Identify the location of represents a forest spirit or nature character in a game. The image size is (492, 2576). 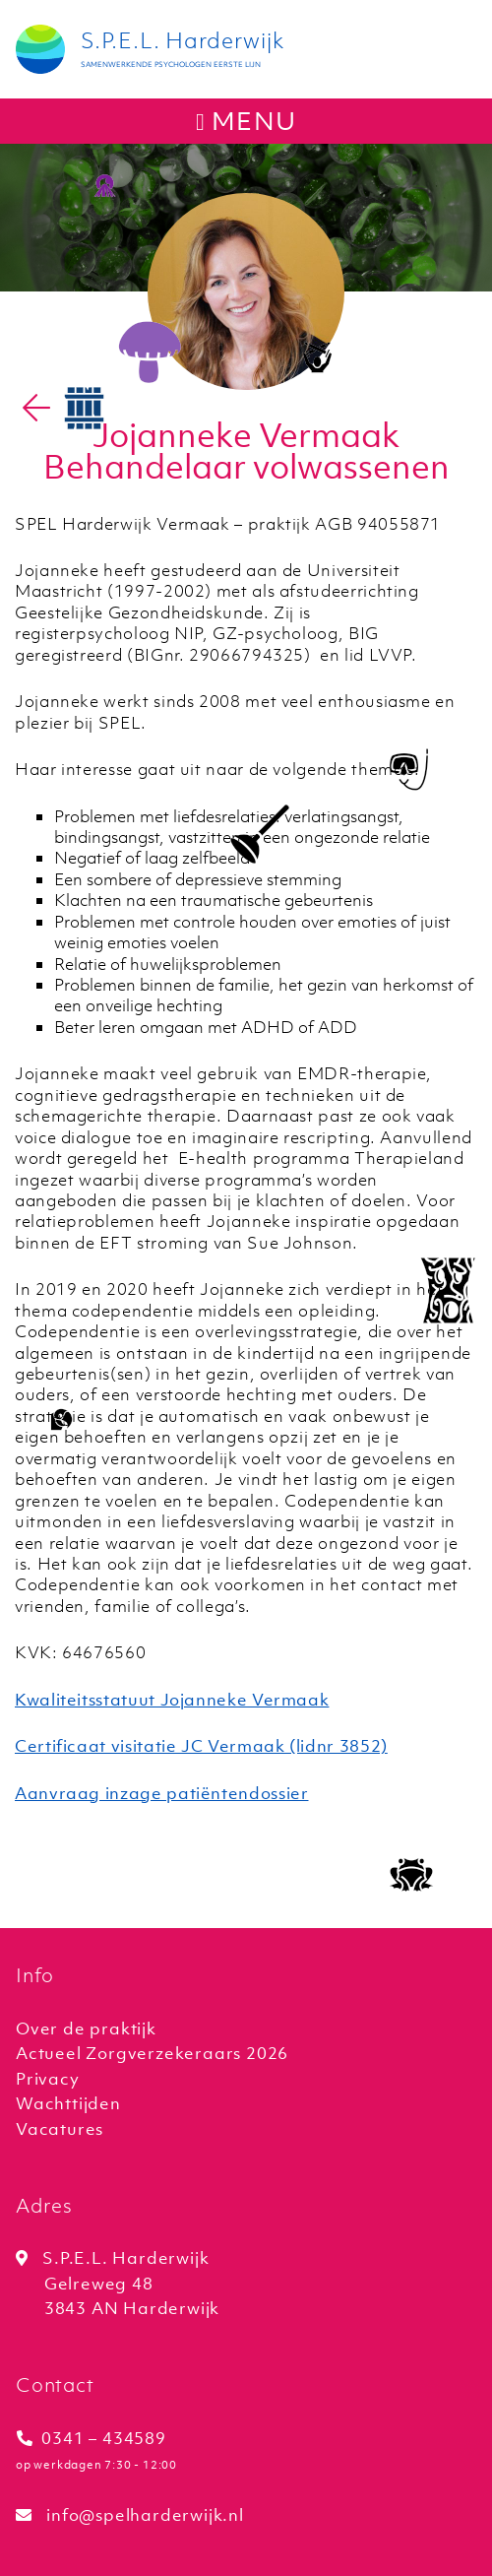
(448, 1290).